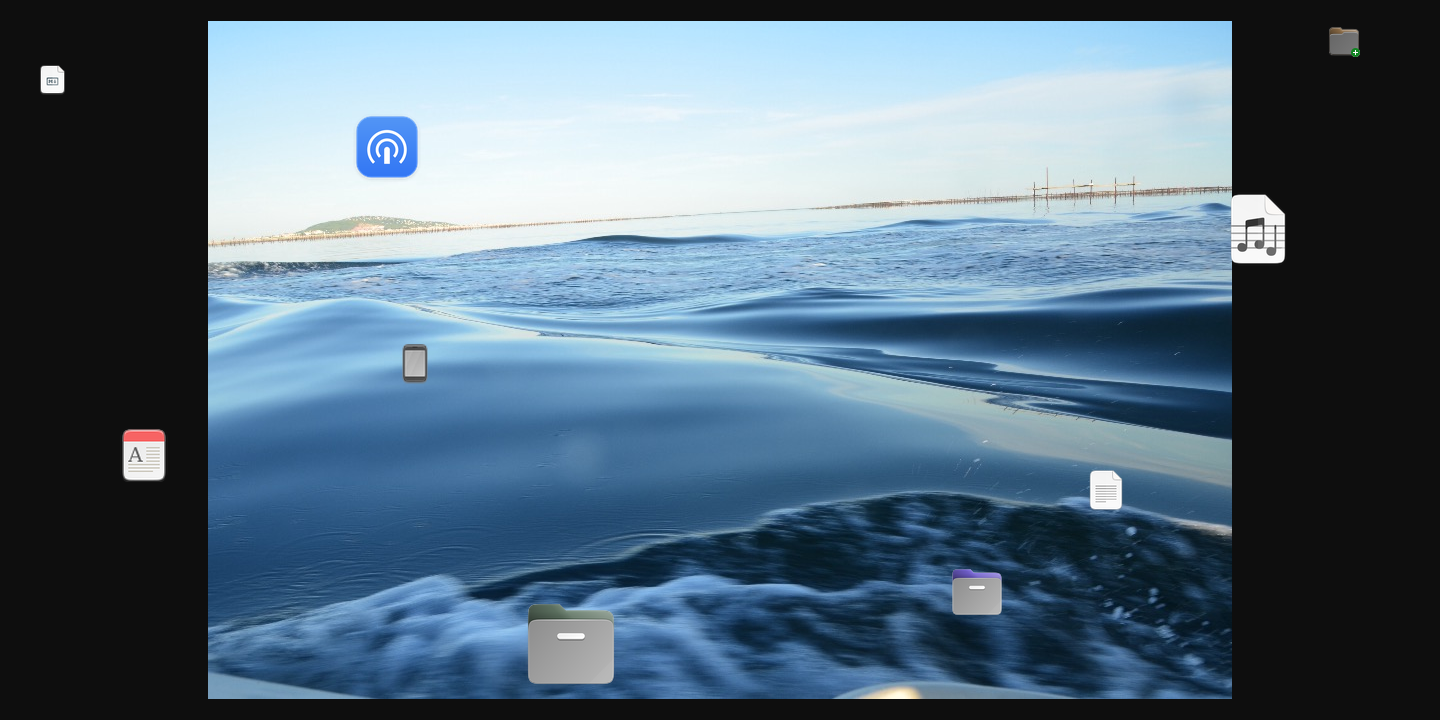 Image resolution: width=1440 pixels, height=720 pixels. Describe the element at coordinates (1344, 41) in the screenshot. I see `create a new folder` at that location.